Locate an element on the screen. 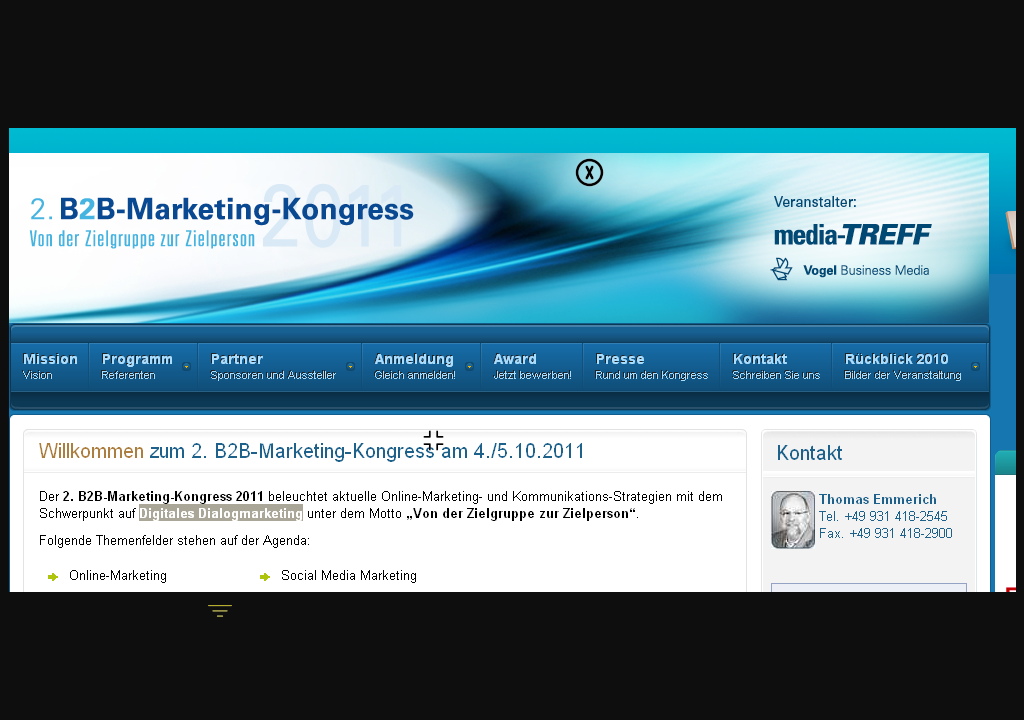  filter or sort content is located at coordinates (220, 610).